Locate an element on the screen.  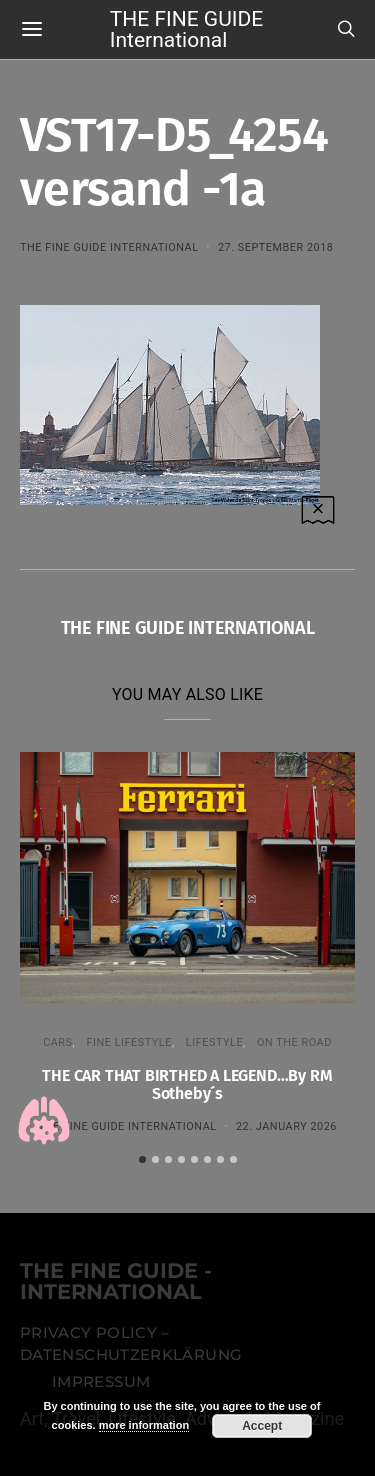
indicates respiratory infection or lung disease is located at coordinates (44, 1119).